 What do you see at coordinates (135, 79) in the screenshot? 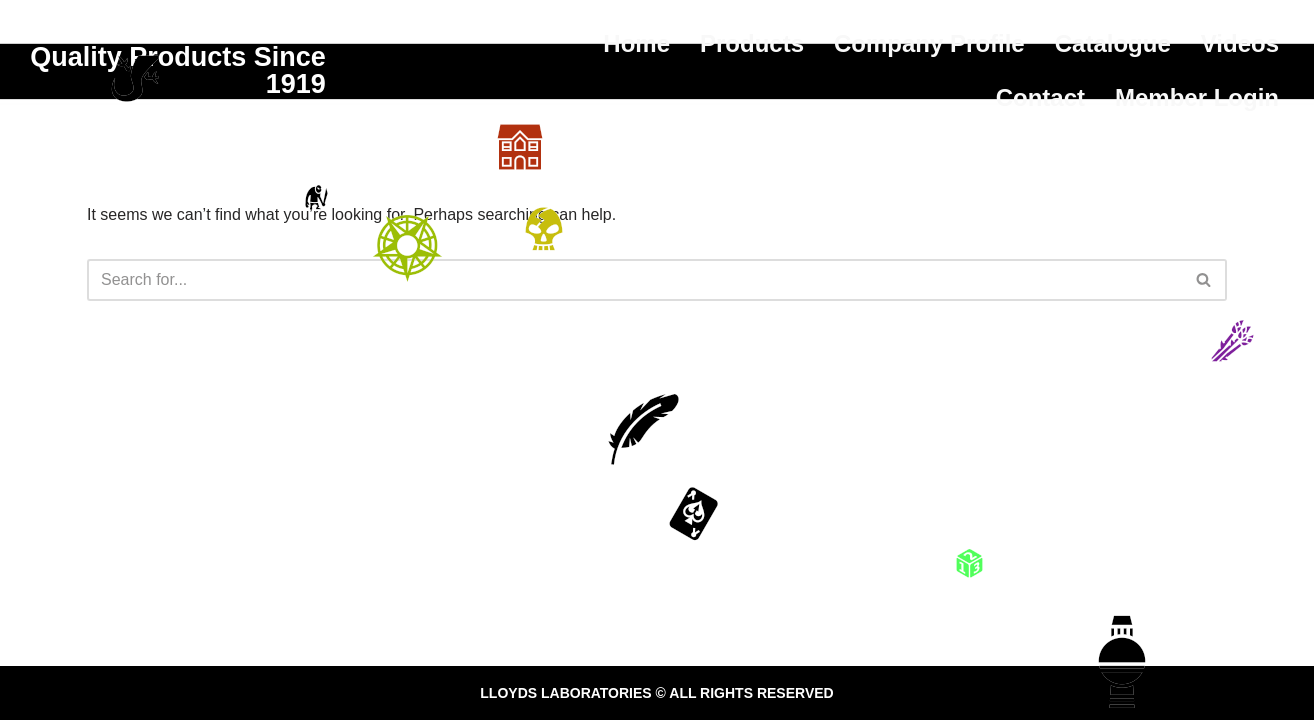
I see `reptile or lizard category in a creature encyclopedia app` at bounding box center [135, 79].